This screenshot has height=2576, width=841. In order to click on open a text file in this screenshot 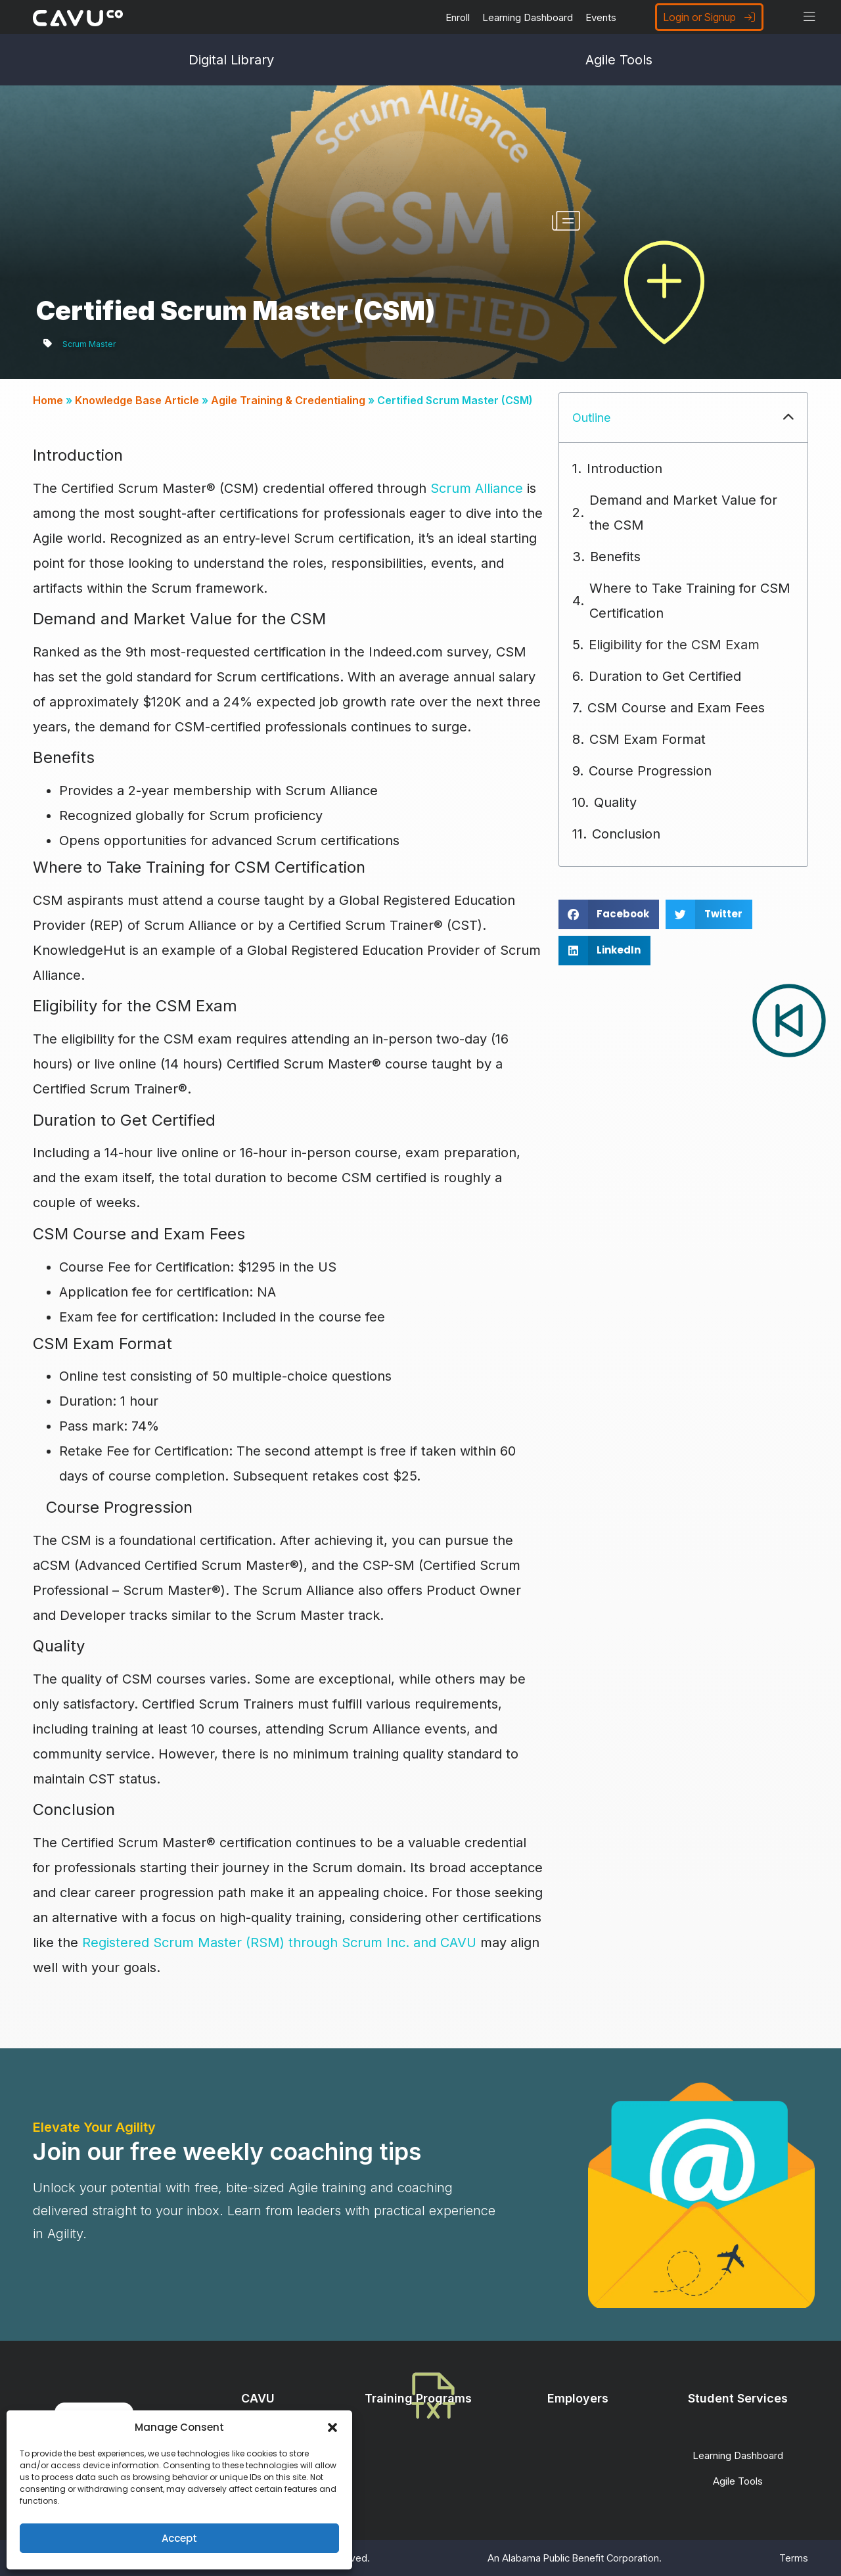, I will do `click(433, 2397)`.